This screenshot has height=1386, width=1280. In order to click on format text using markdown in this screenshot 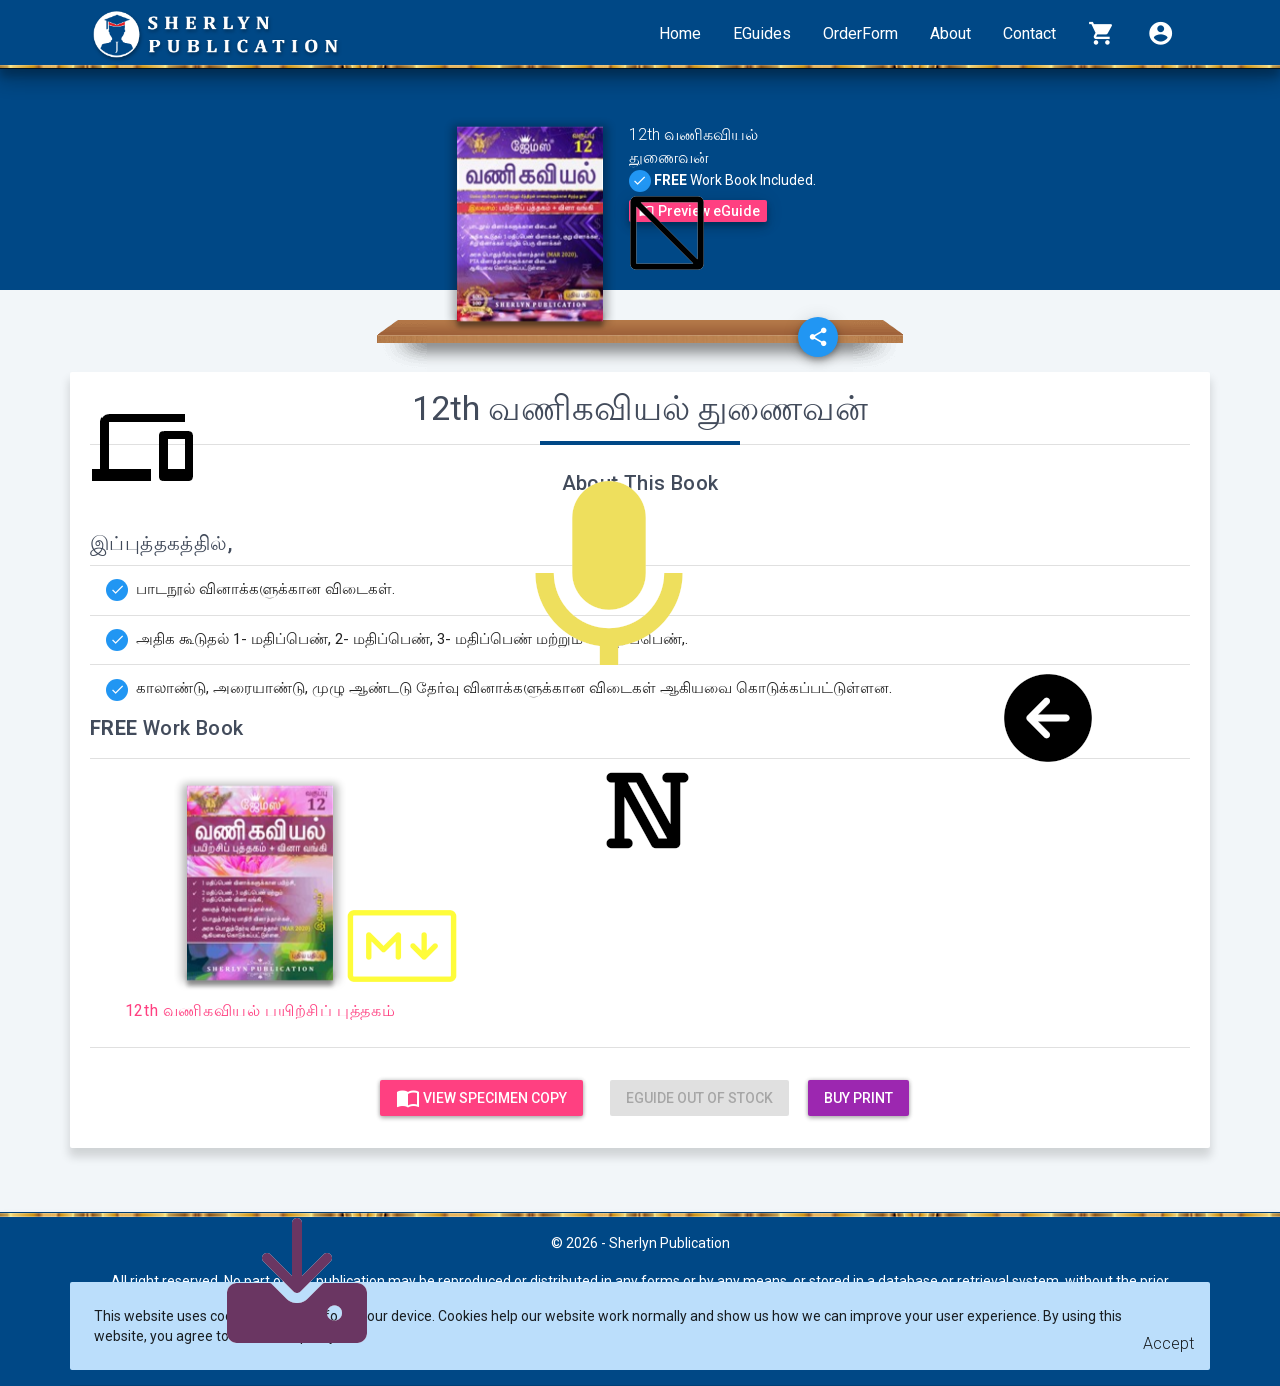, I will do `click(402, 946)`.